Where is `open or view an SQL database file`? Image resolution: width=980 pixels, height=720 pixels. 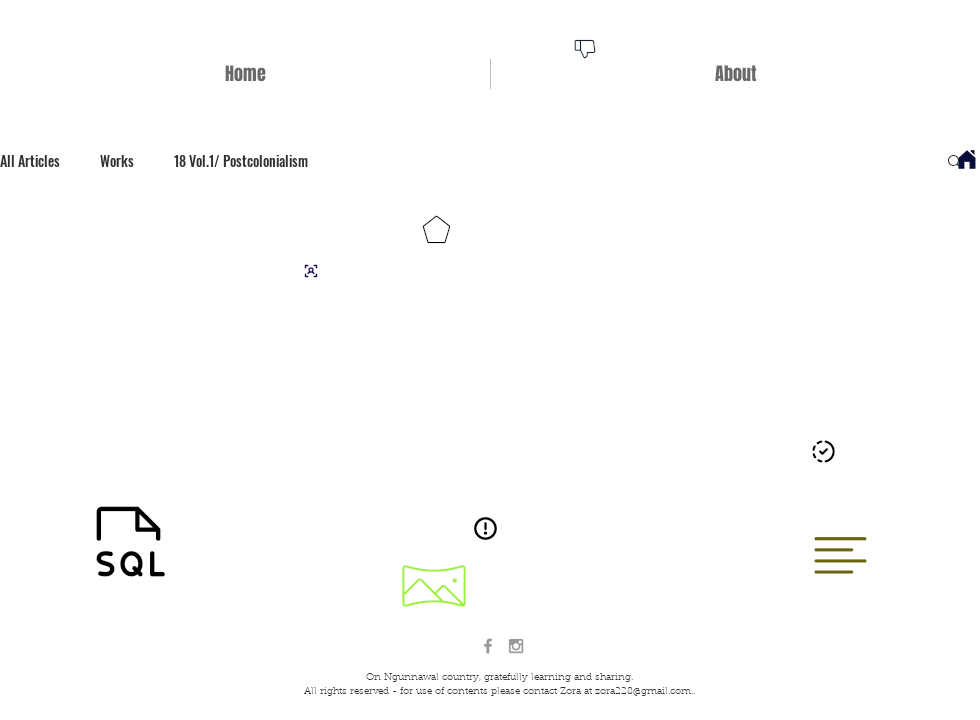 open or view an SQL database file is located at coordinates (128, 544).